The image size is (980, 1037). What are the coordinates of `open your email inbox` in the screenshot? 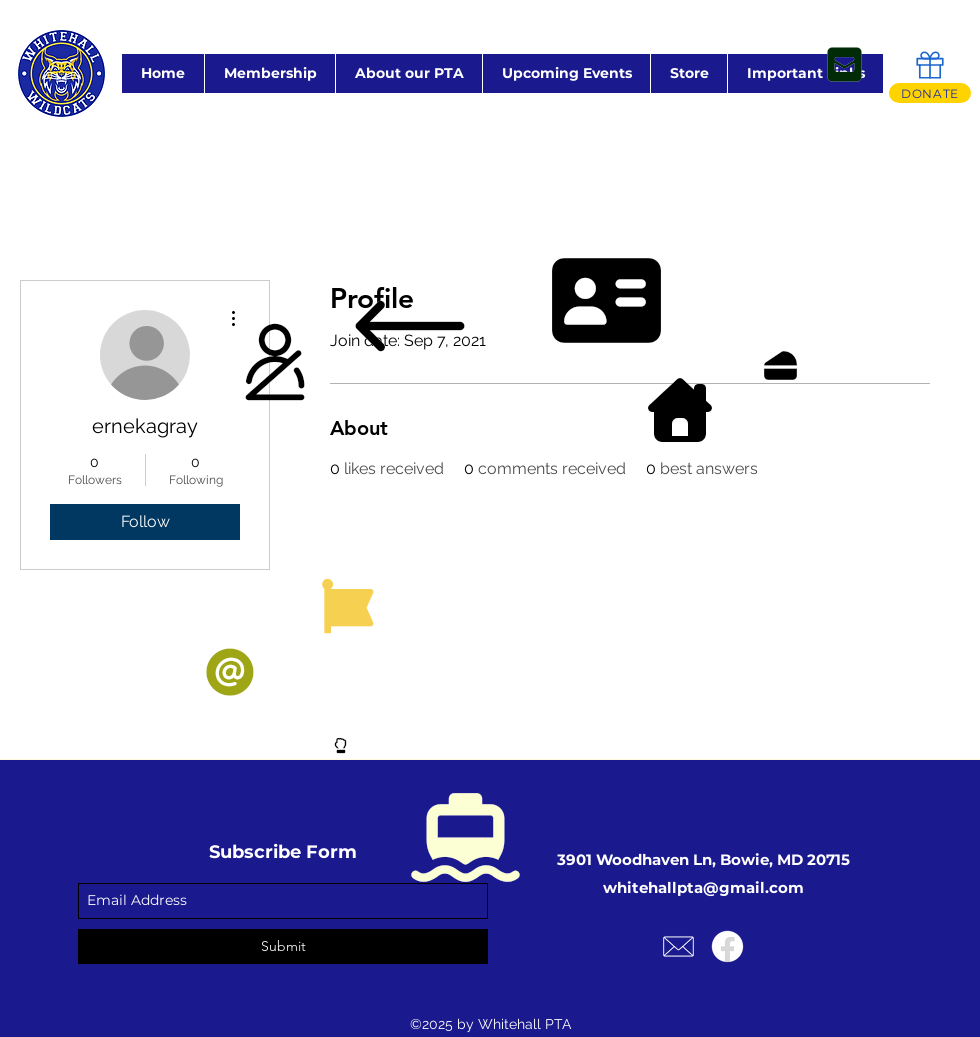 It's located at (844, 64).